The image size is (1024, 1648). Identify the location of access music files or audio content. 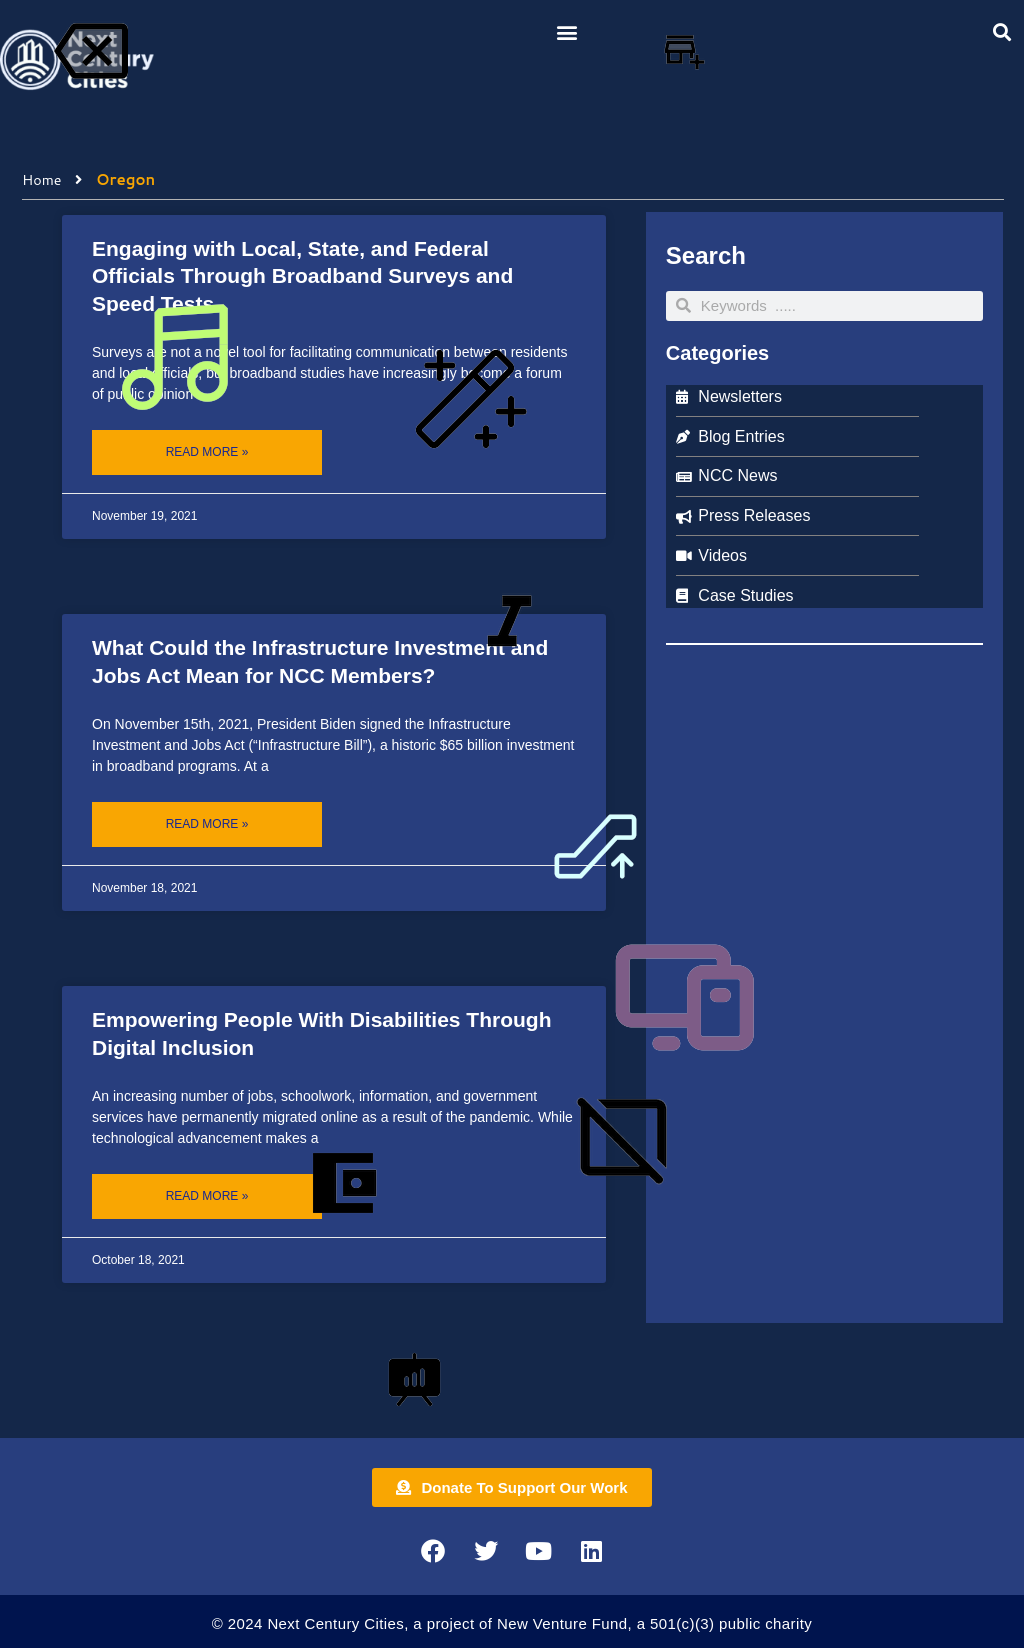
(179, 353).